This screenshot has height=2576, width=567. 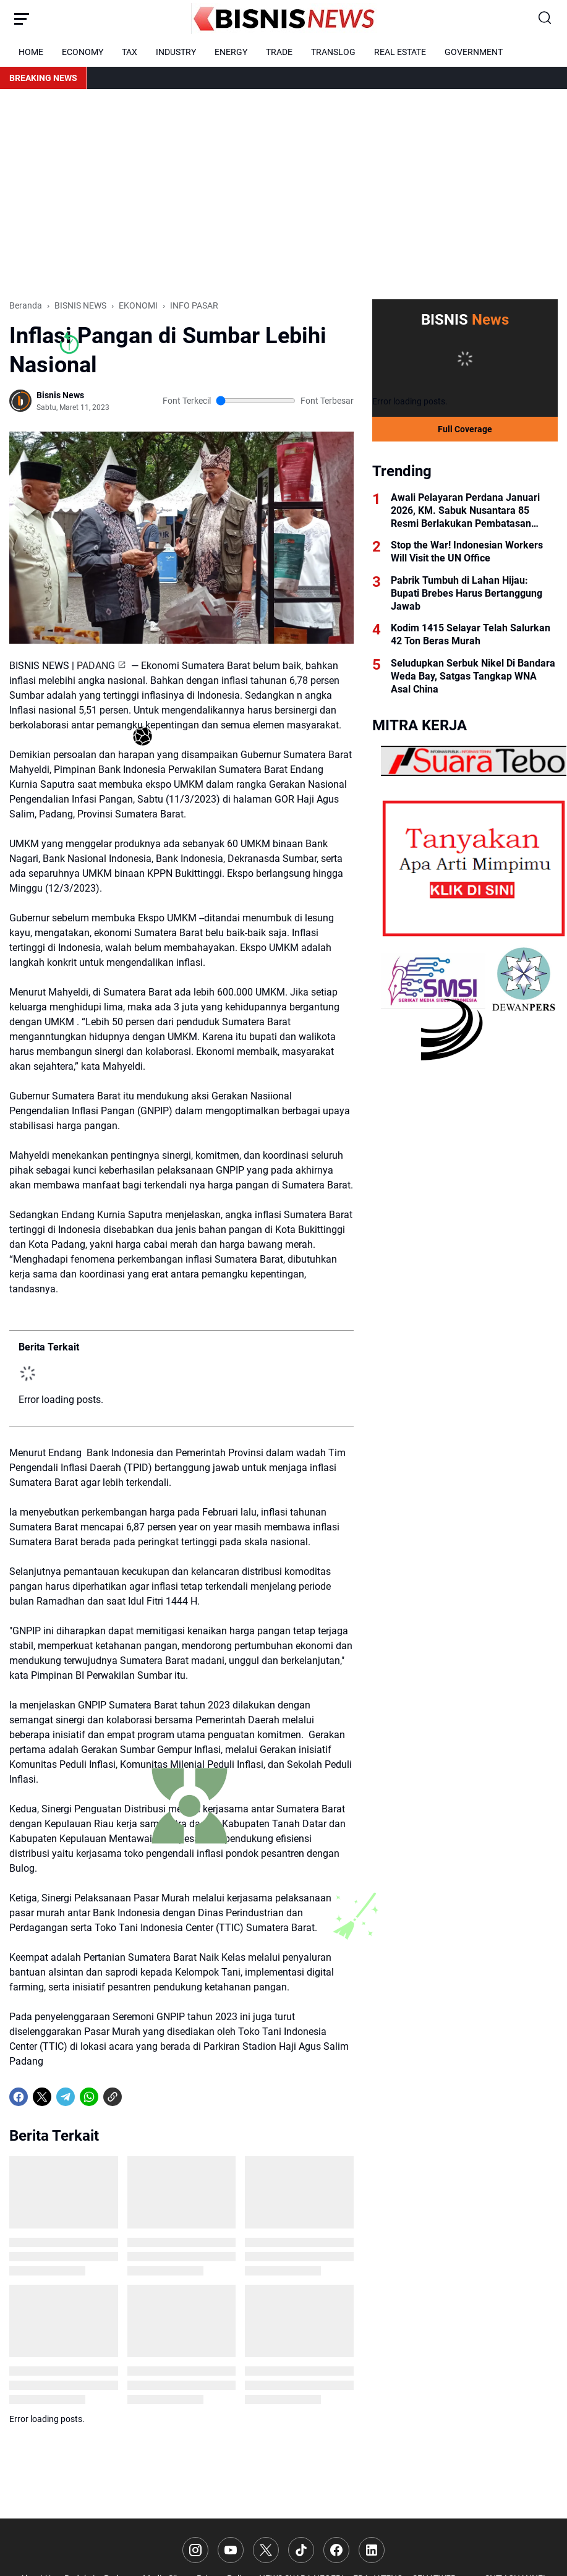 What do you see at coordinates (69, 344) in the screenshot?
I see `undo or revert to a previous state` at bounding box center [69, 344].